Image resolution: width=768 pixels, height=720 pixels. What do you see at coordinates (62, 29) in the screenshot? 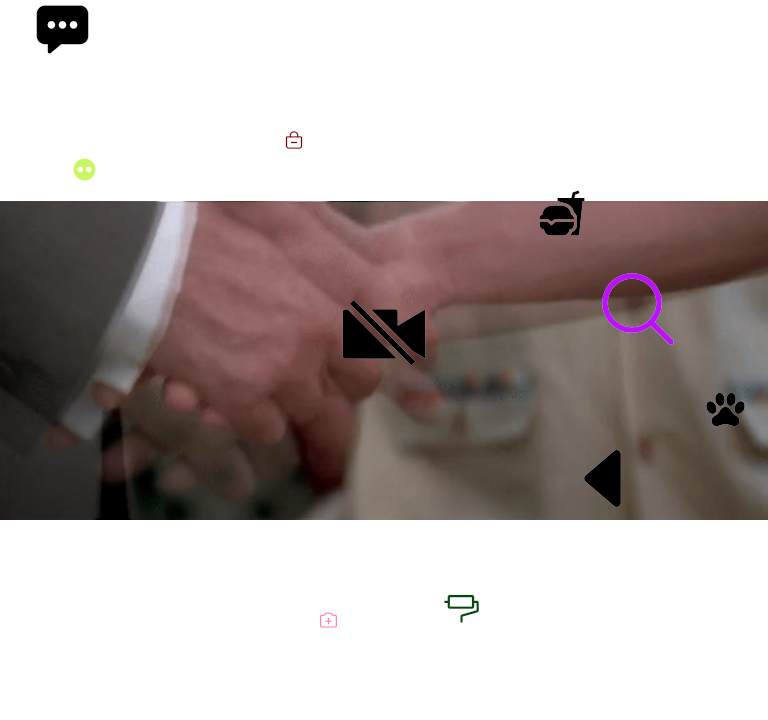
I see `open chat or messaging` at bounding box center [62, 29].